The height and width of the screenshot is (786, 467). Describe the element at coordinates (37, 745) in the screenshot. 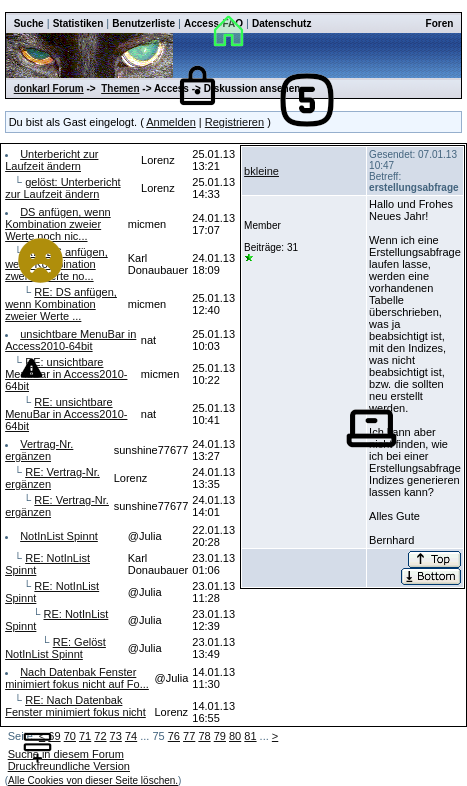

I see `add a new row below` at that location.